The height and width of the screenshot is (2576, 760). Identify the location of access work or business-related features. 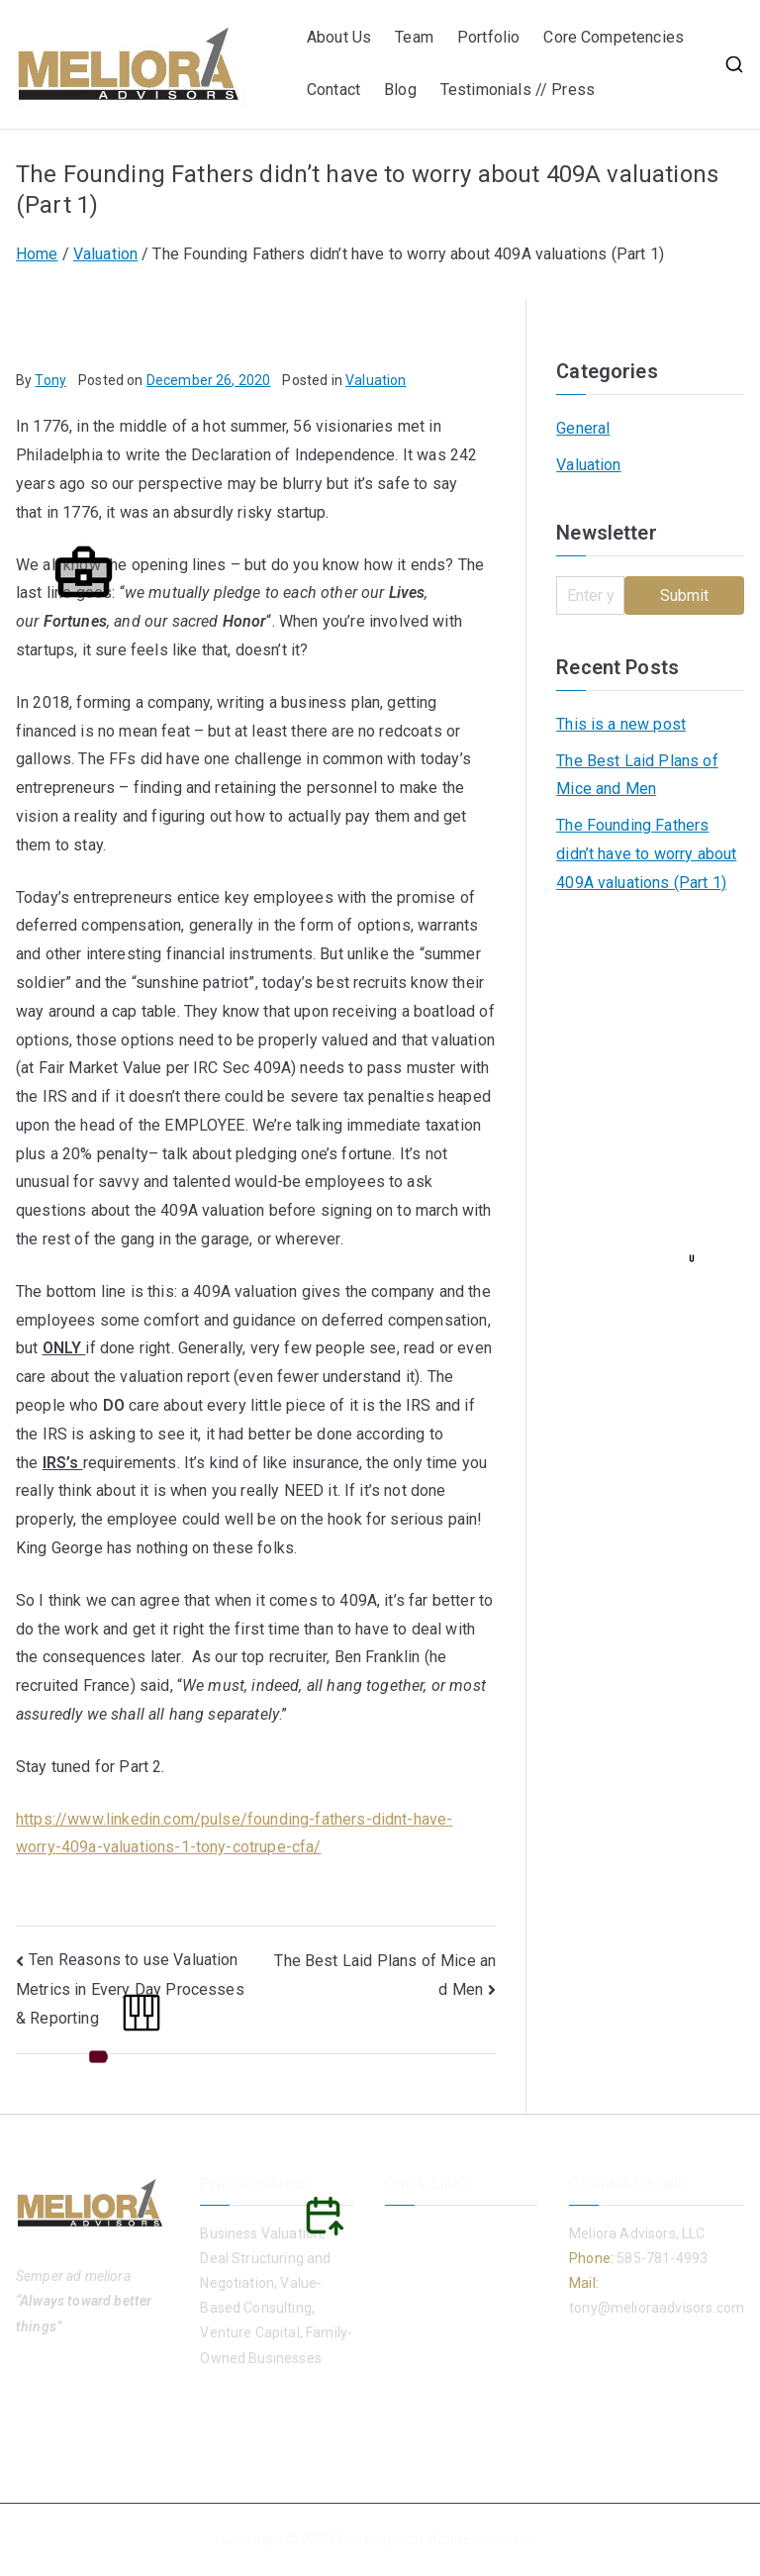
(83, 571).